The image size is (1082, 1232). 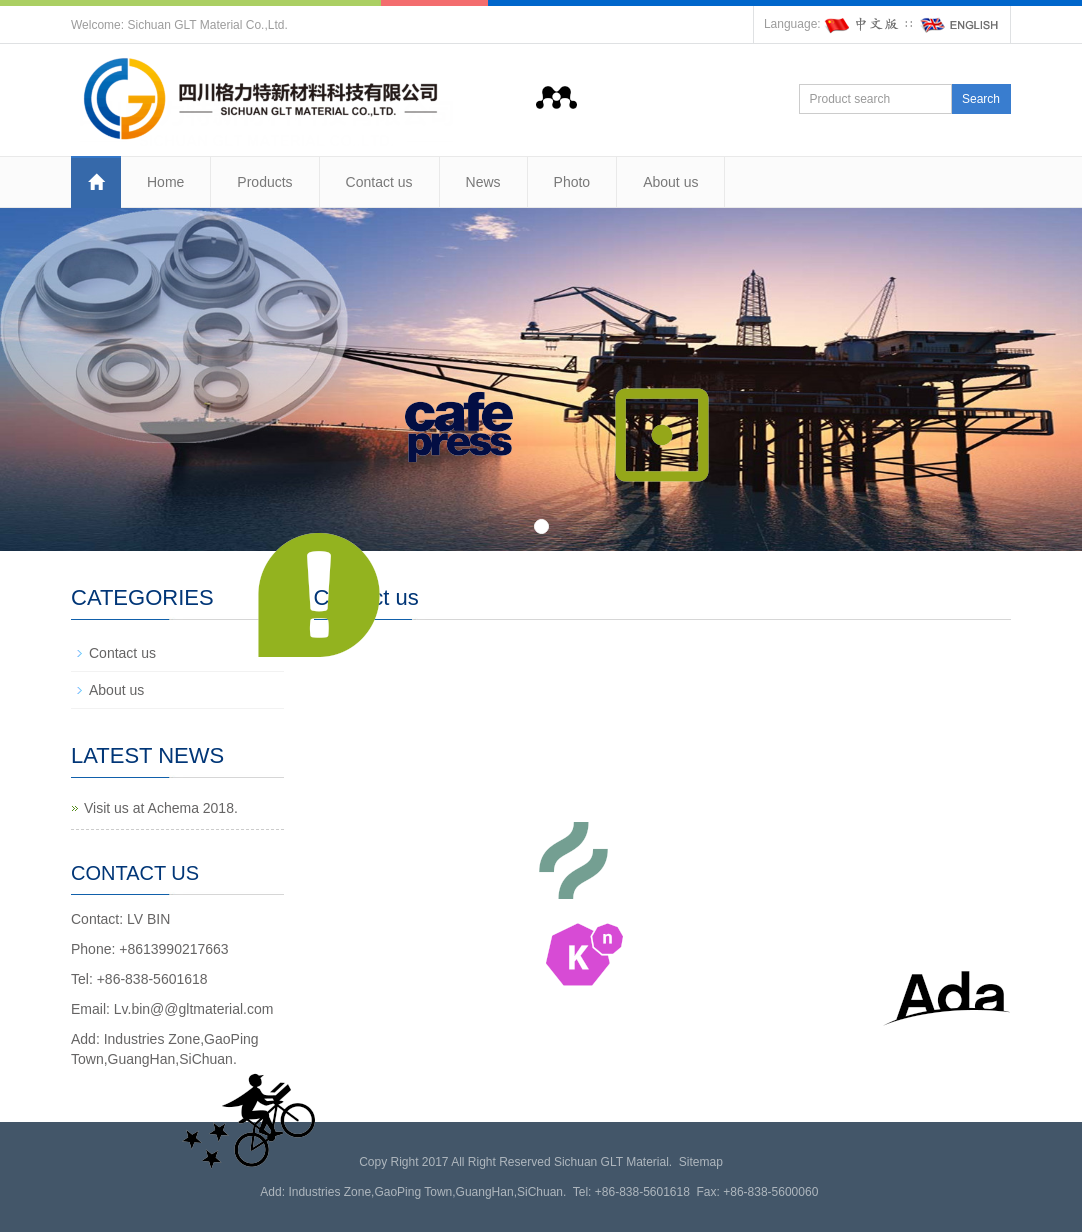 What do you see at coordinates (584, 954) in the screenshot?
I see `knative serverless platform logo` at bounding box center [584, 954].